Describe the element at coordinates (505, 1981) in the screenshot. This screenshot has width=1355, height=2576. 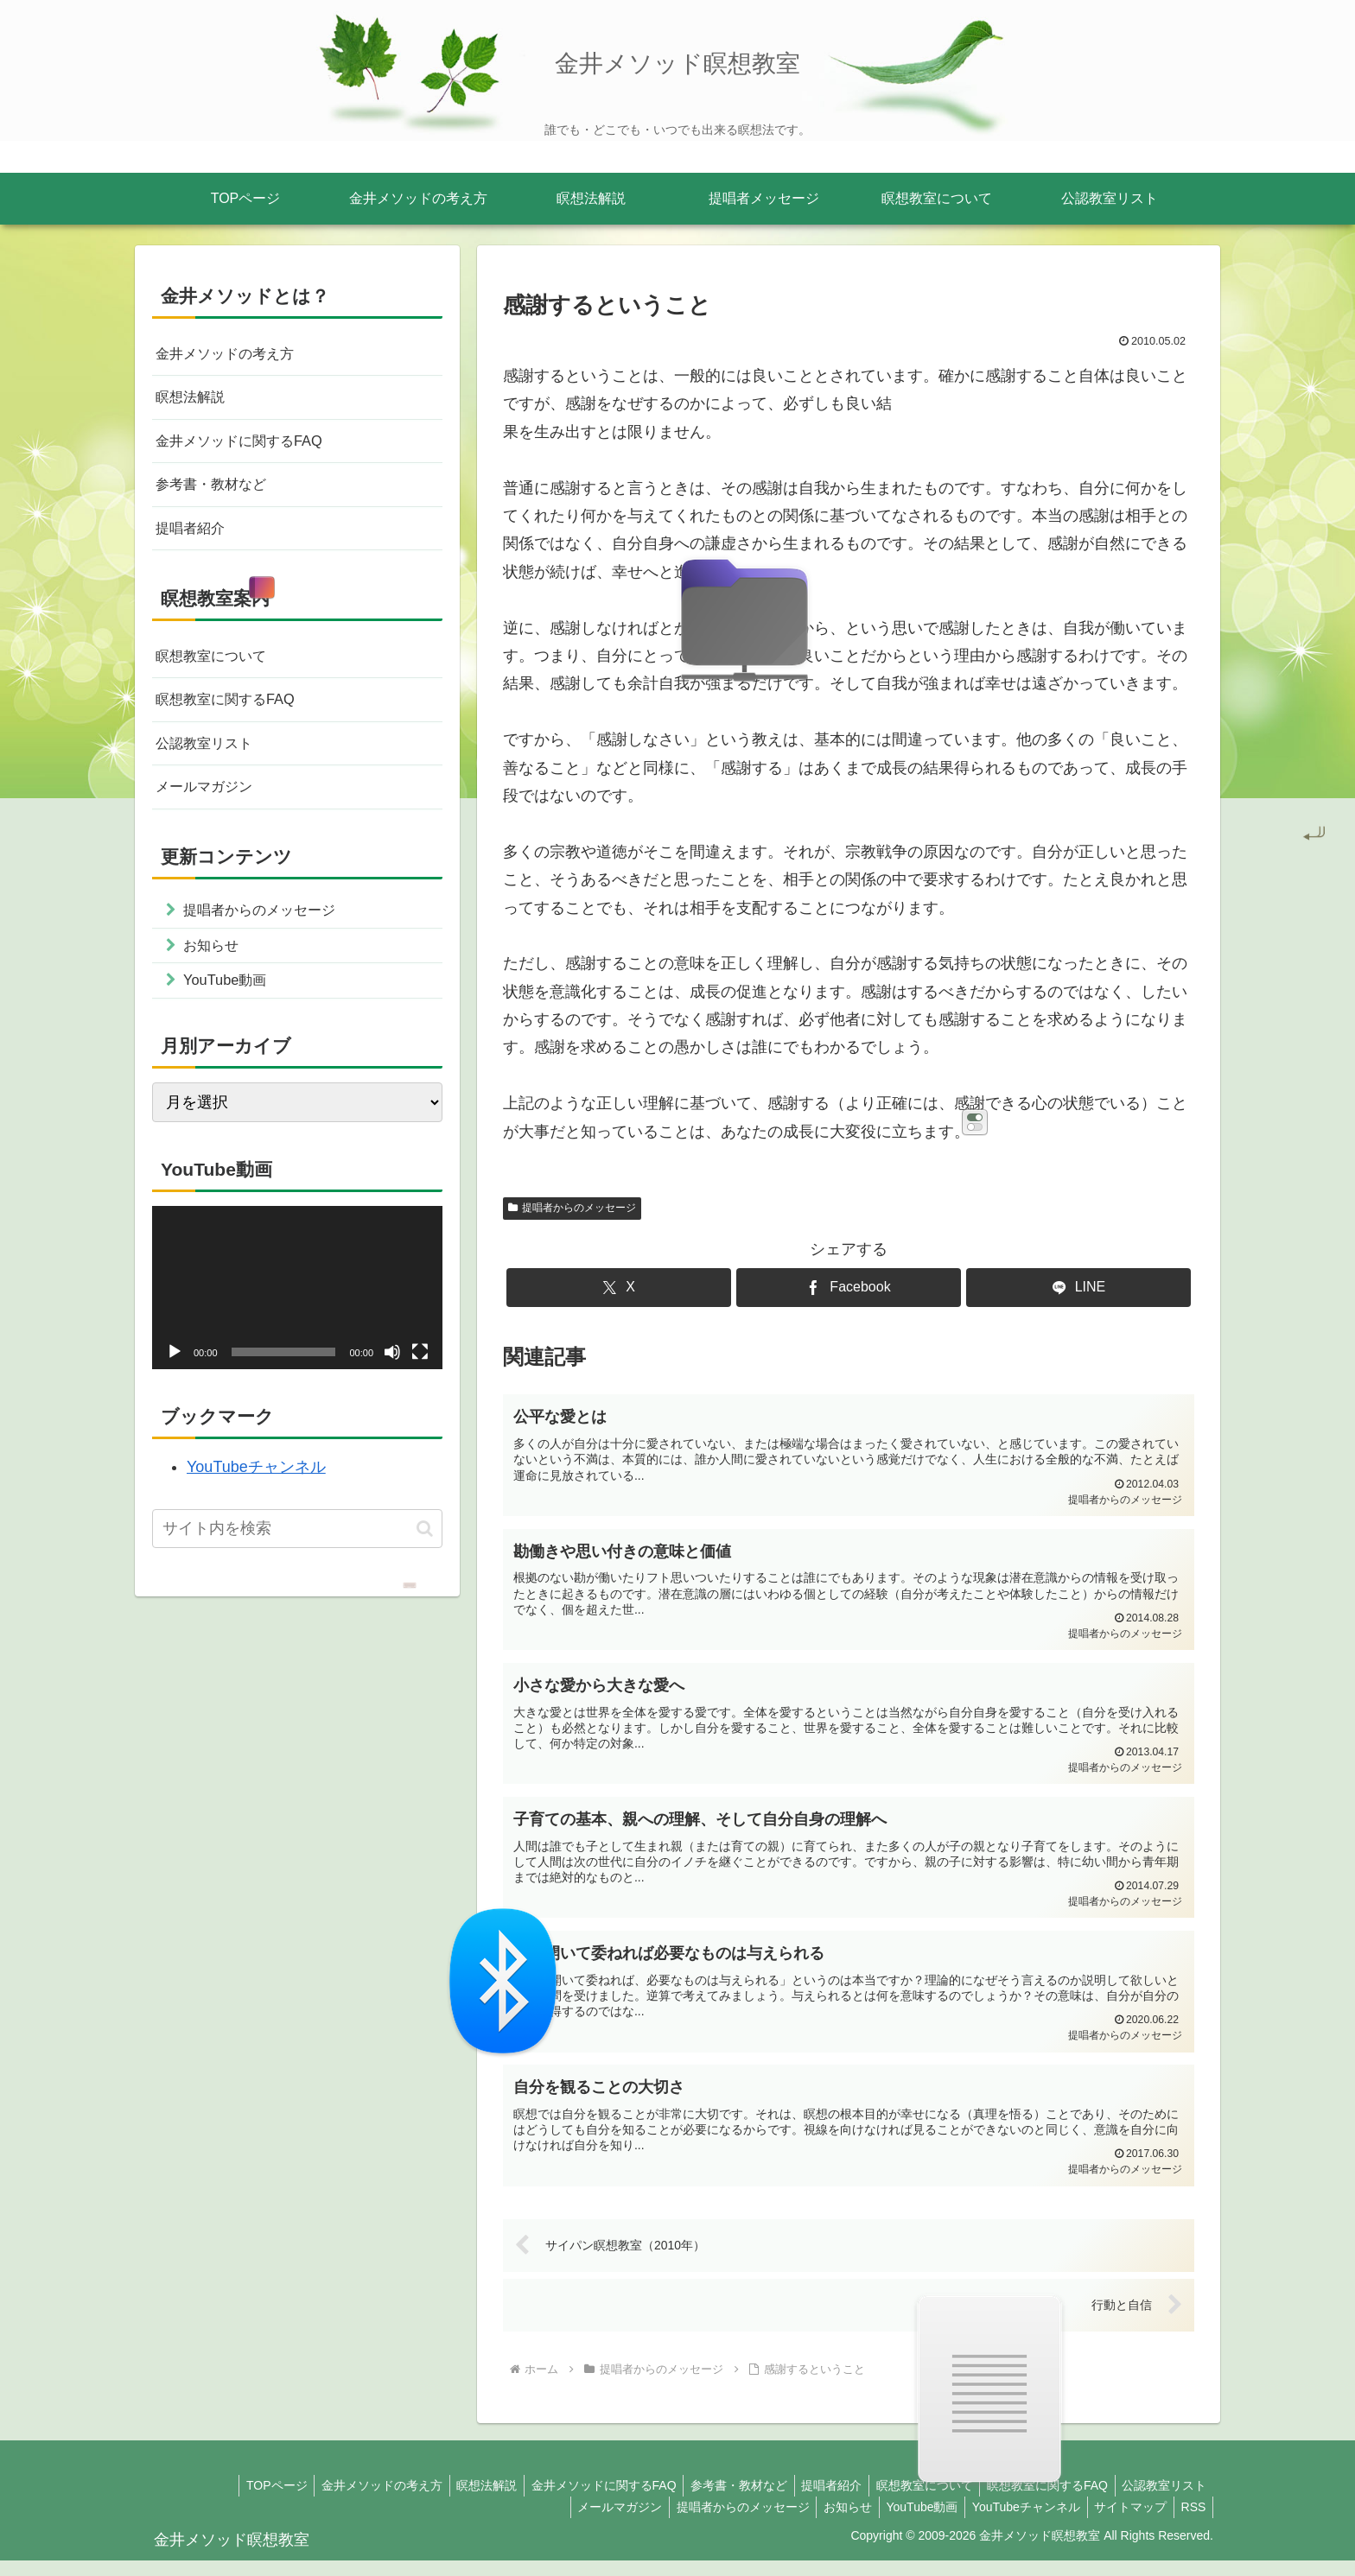
I see `manage bluetooth connections and devices` at that location.